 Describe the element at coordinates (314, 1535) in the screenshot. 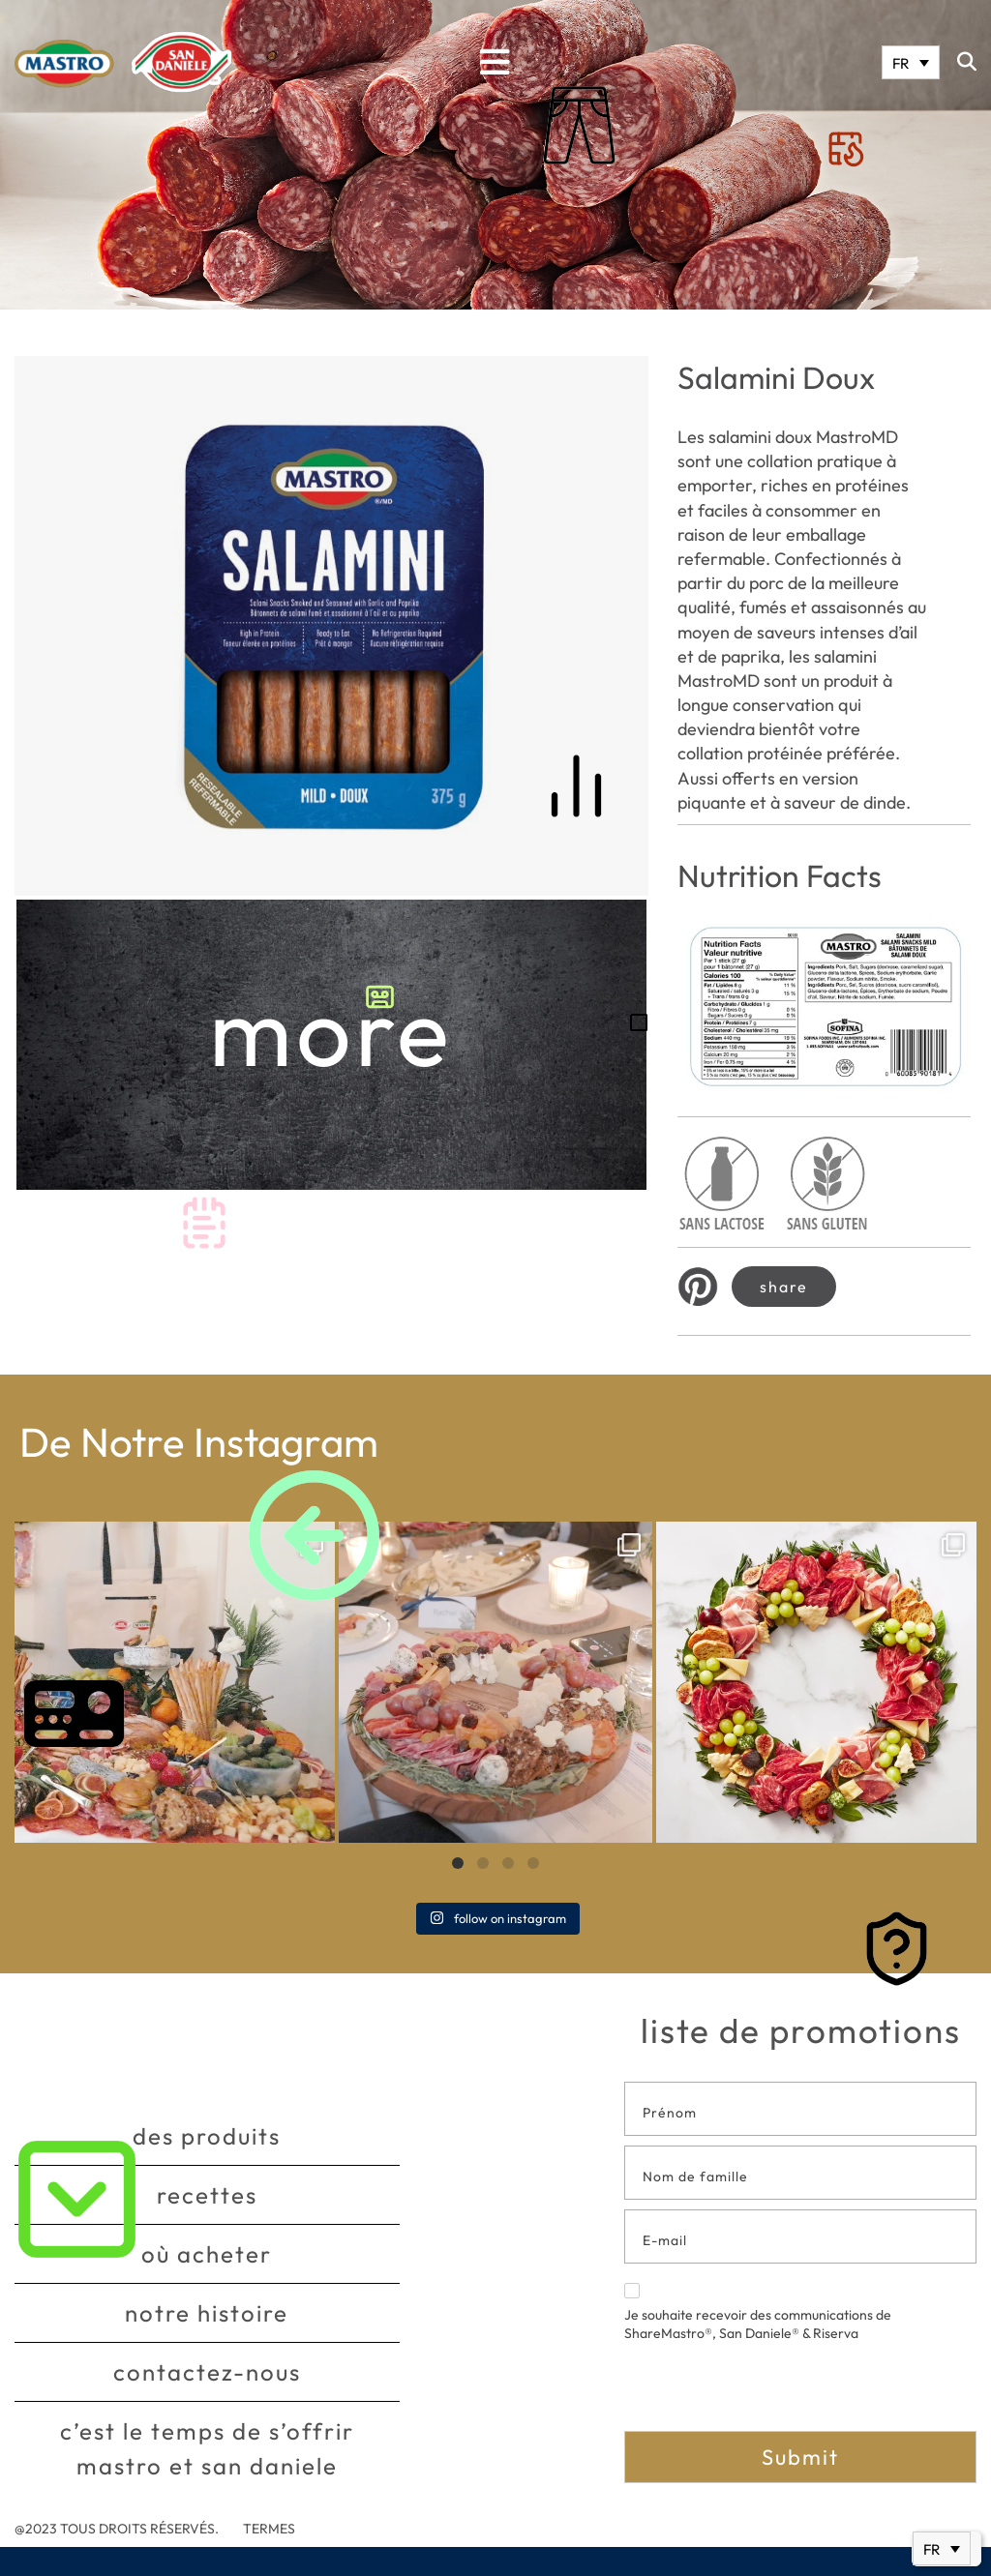

I see `go back to the previous screen` at that location.